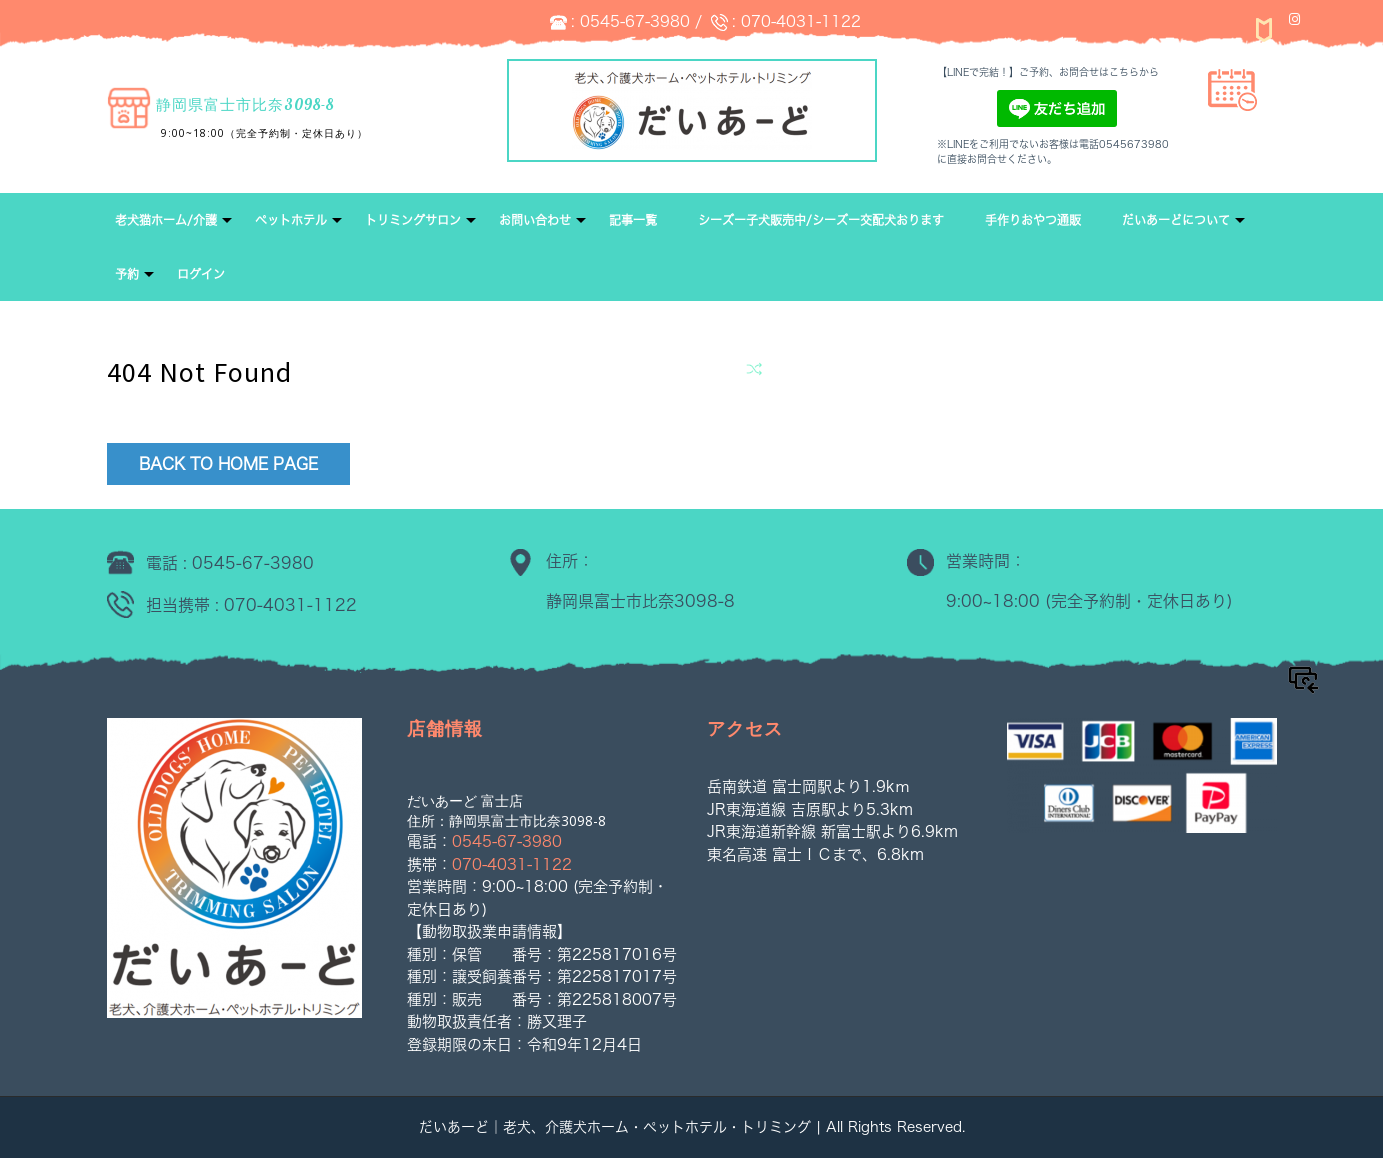 Image resolution: width=1383 pixels, height=1158 pixels. What do you see at coordinates (754, 369) in the screenshot?
I see `shuffle playlist or queue` at bounding box center [754, 369].